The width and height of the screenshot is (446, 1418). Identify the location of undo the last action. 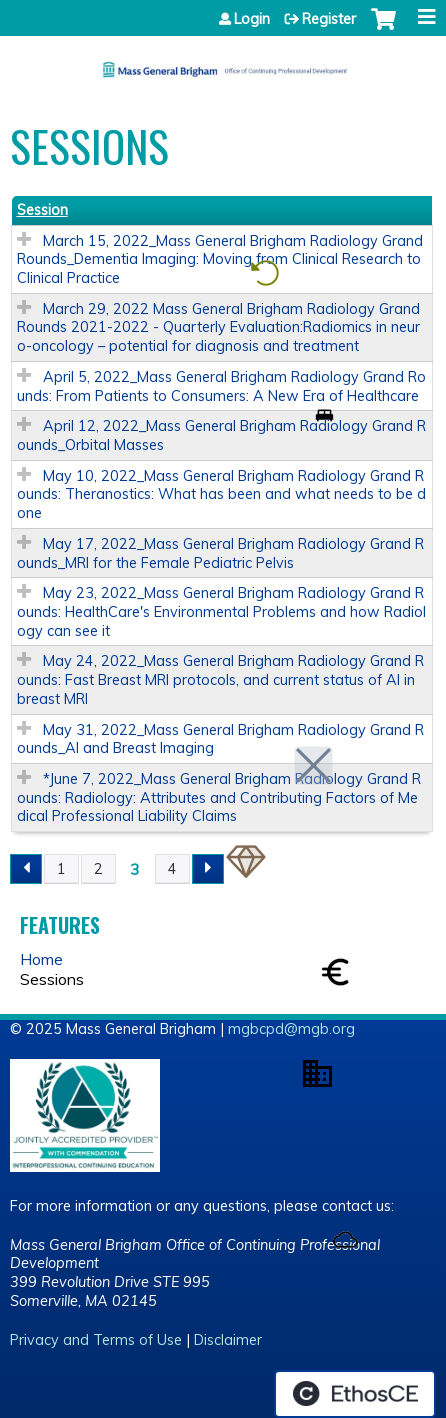
(266, 273).